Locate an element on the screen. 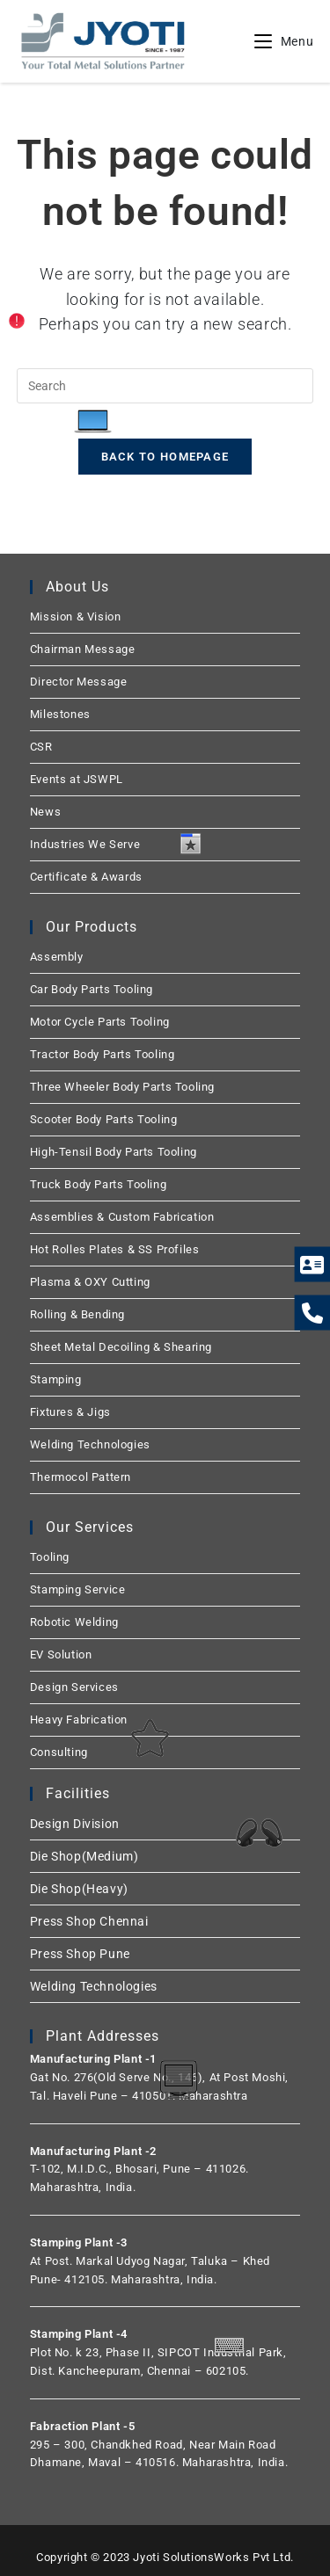 This screenshot has height=2576, width=330. access connected PC or windows computer is located at coordinates (179, 2079).